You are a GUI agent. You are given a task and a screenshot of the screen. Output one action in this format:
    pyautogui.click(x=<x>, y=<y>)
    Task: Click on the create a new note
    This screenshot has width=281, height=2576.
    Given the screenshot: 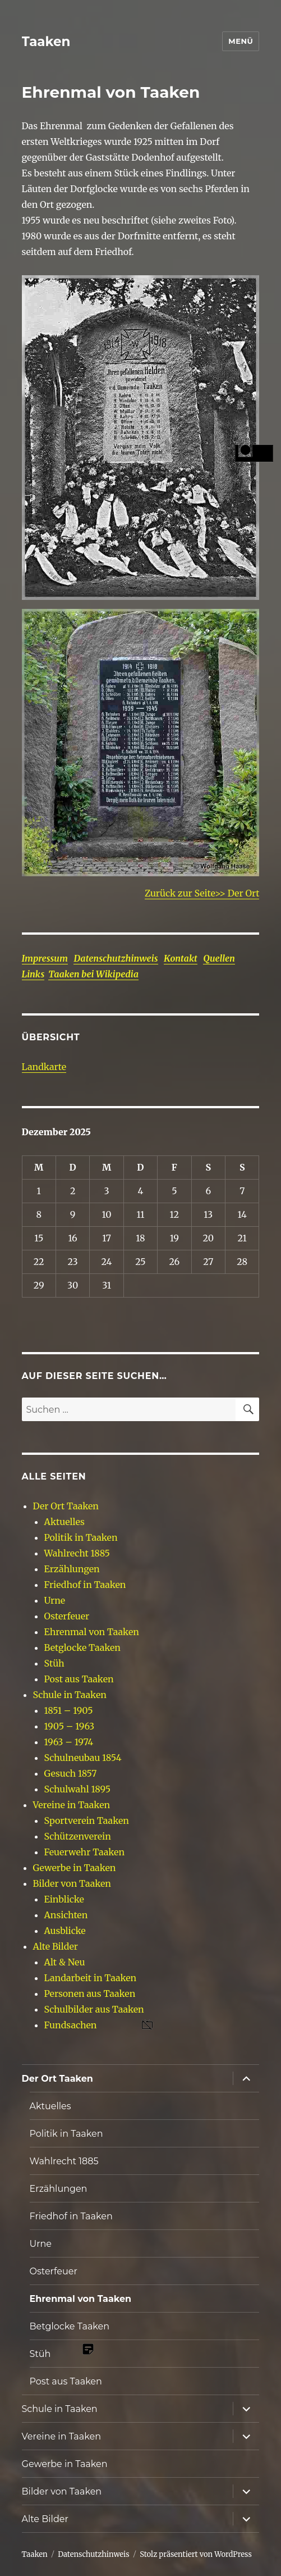 What is the action you would take?
    pyautogui.click(x=88, y=2349)
    